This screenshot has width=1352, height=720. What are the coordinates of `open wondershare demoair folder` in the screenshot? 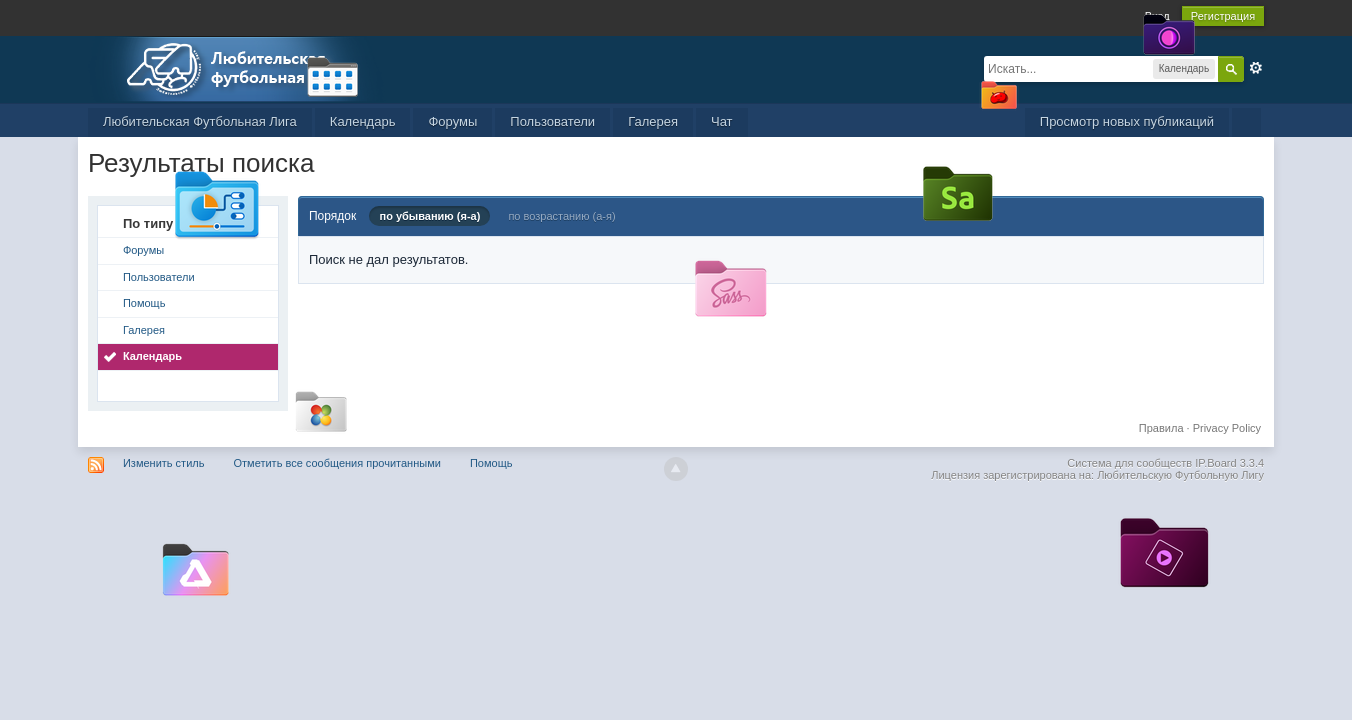 It's located at (1169, 36).